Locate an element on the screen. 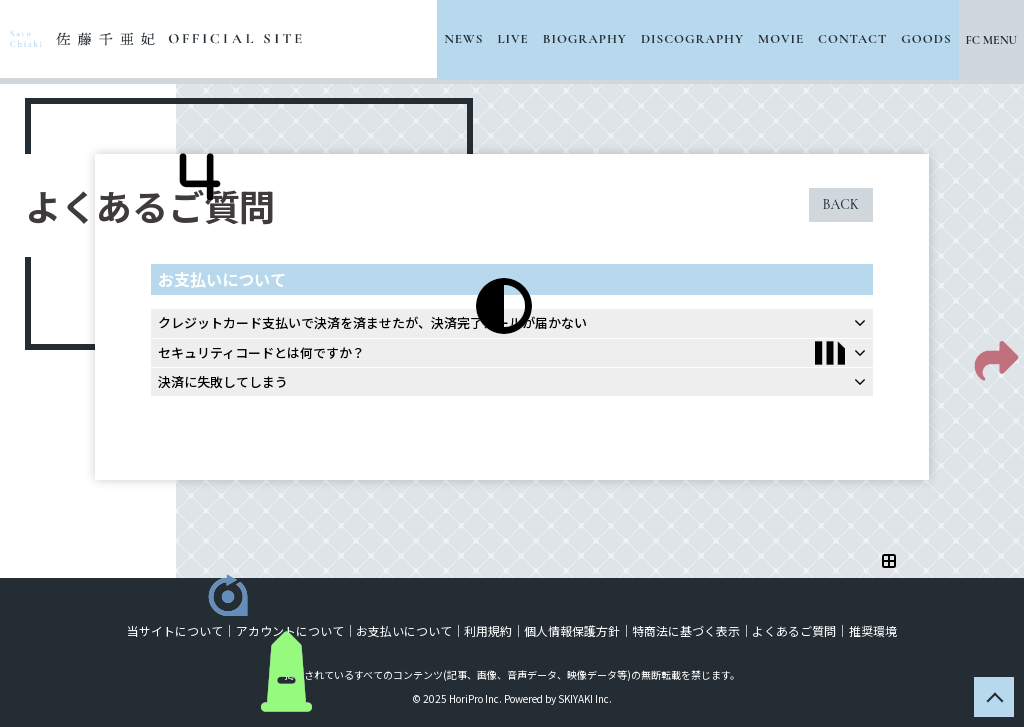 The height and width of the screenshot is (727, 1024). rev.com logo - access transcription and captioning services is located at coordinates (228, 595).